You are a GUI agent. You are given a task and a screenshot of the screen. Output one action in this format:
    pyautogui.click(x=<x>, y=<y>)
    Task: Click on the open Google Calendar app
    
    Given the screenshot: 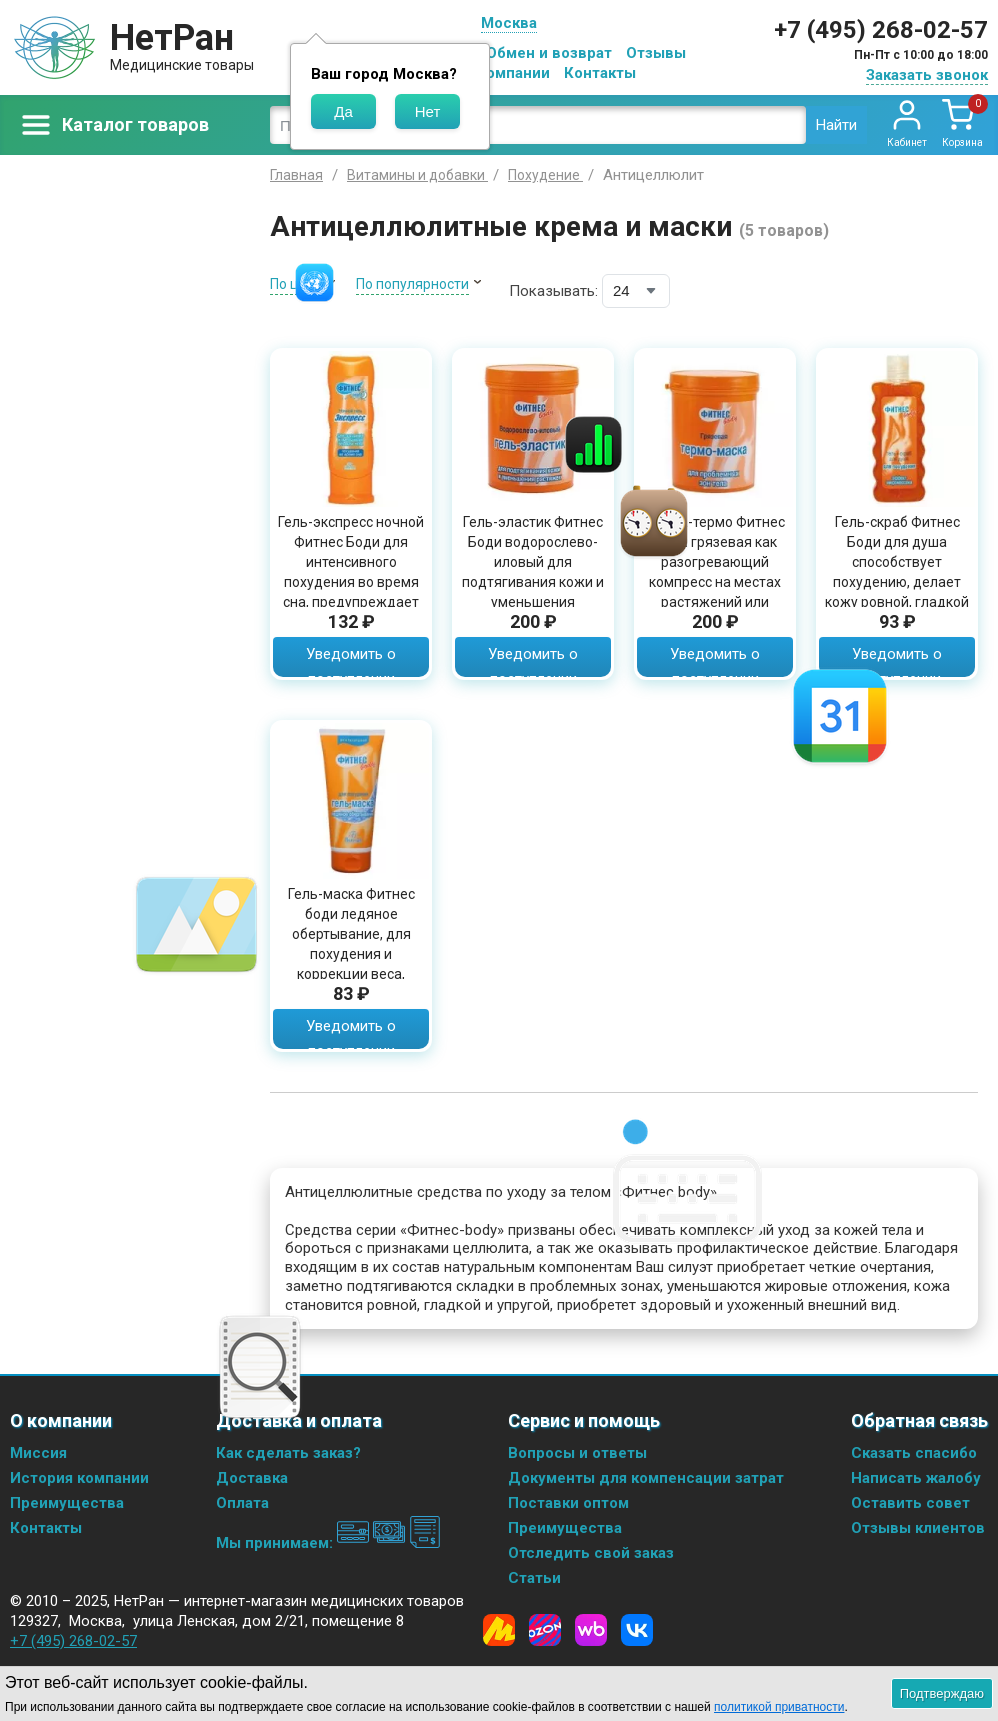 What is the action you would take?
    pyautogui.click(x=840, y=716)
    